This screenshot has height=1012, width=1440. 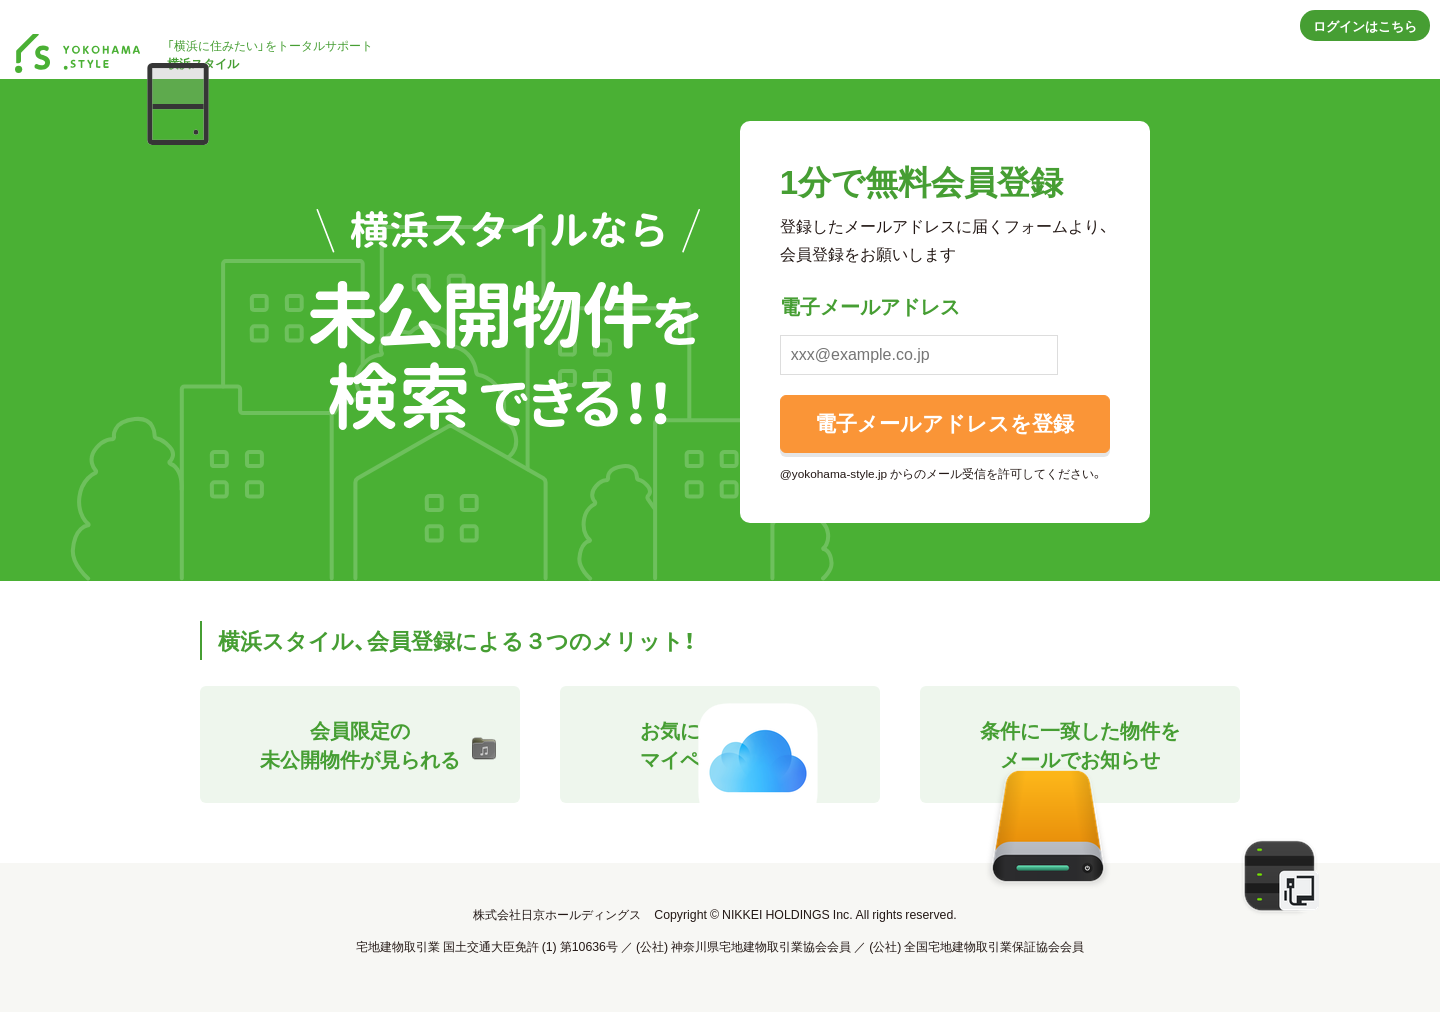 I want to click on configure DHCP server settings, so click(x=1280, y=877).